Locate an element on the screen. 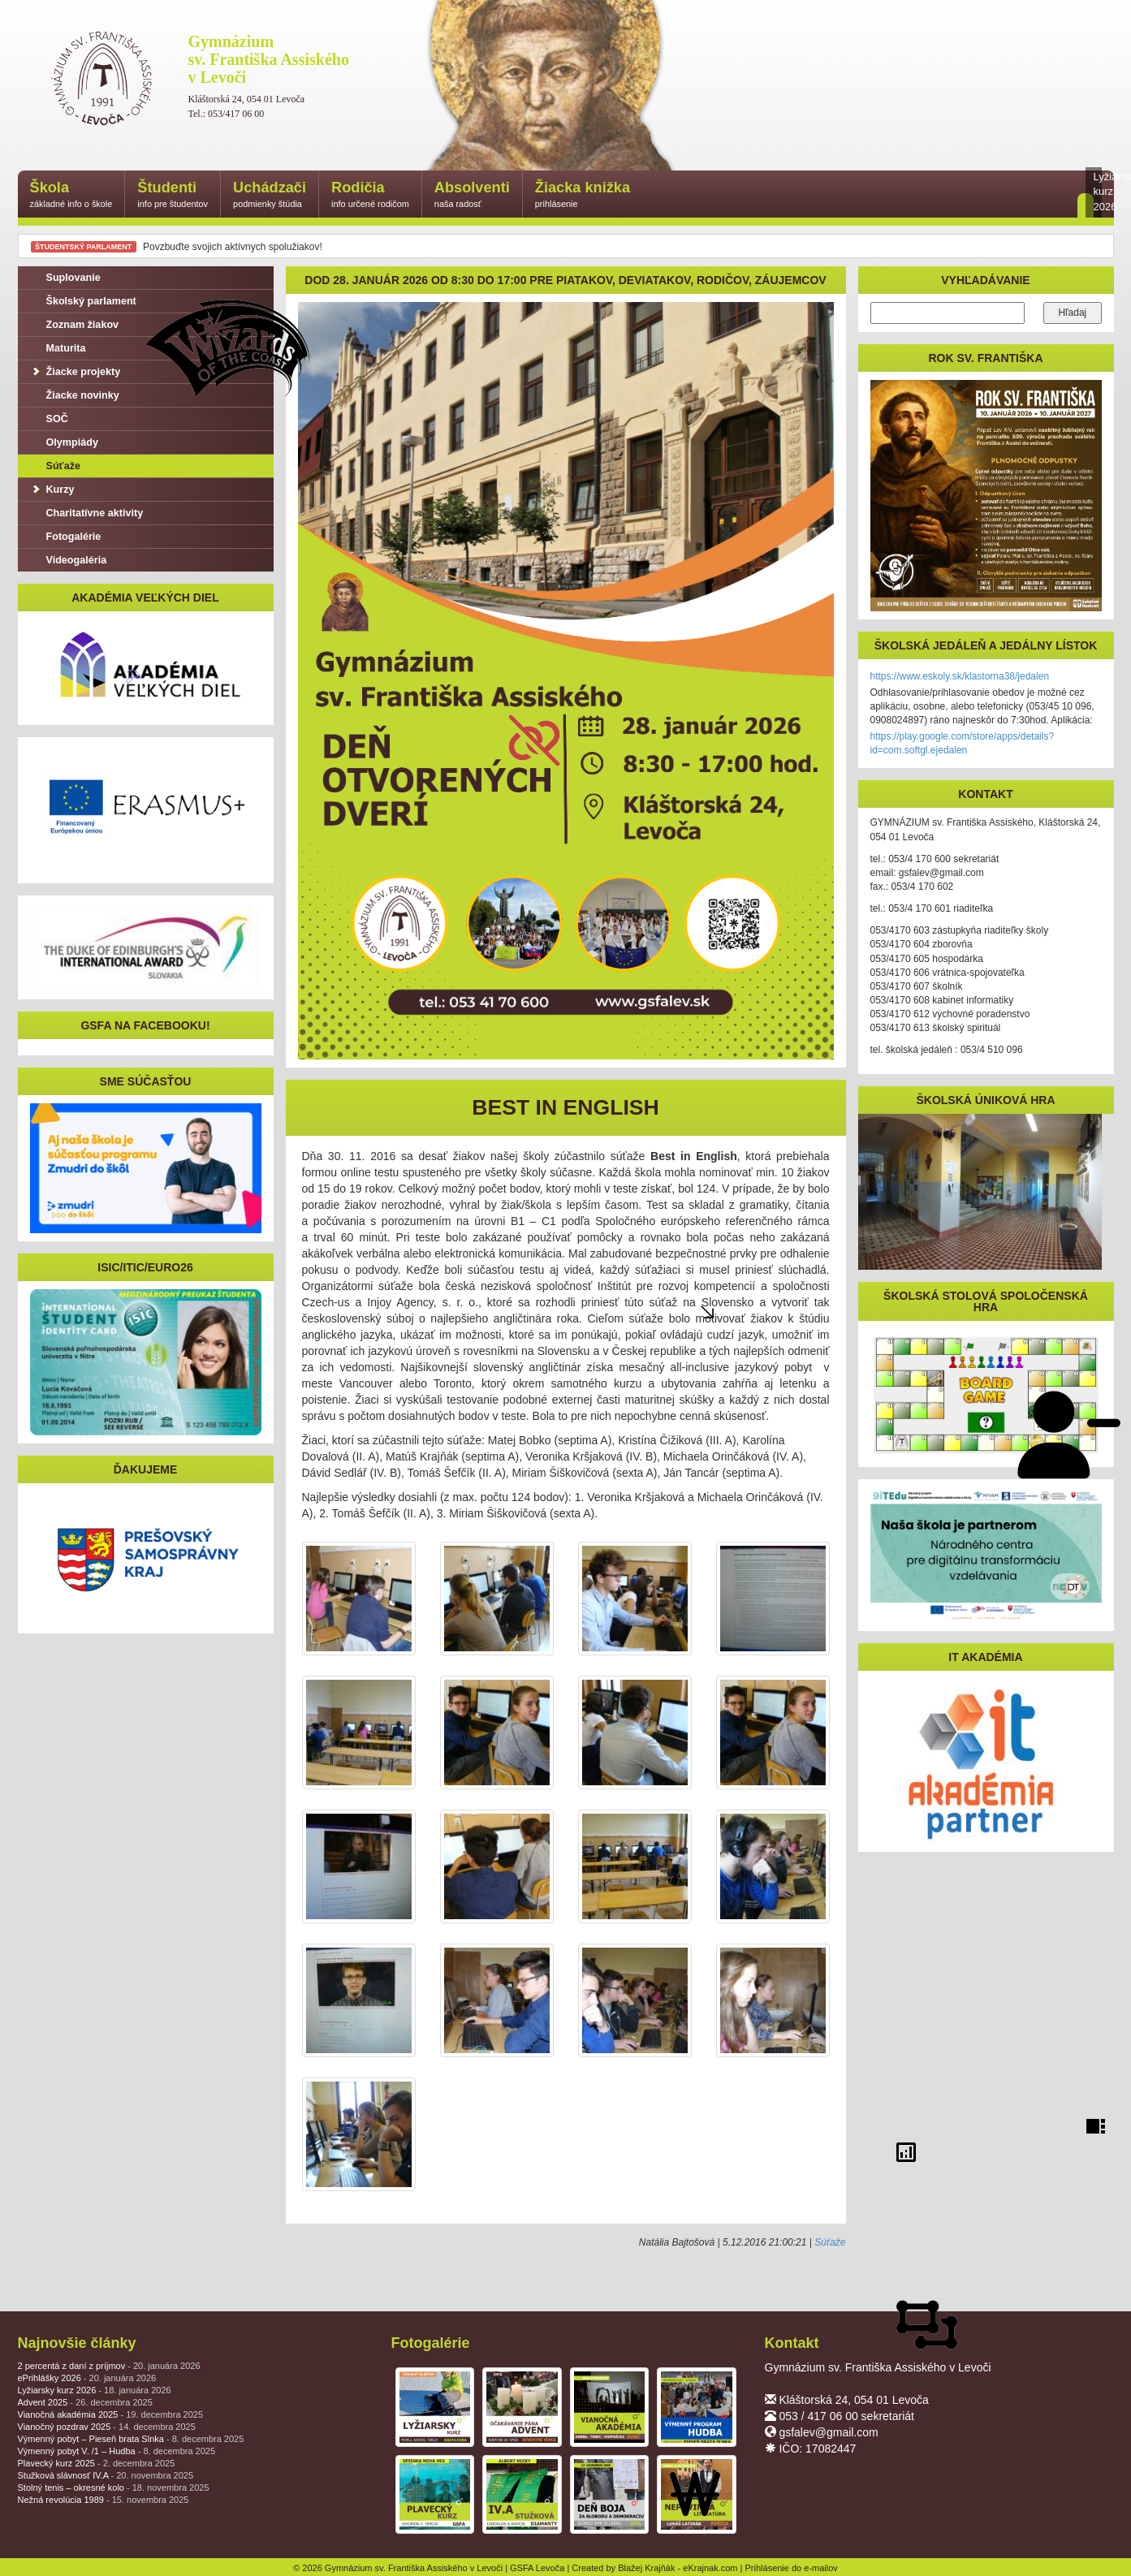 The image size is (1131, 2576). ungroup selected objects is located at coordinates (926, 2324).